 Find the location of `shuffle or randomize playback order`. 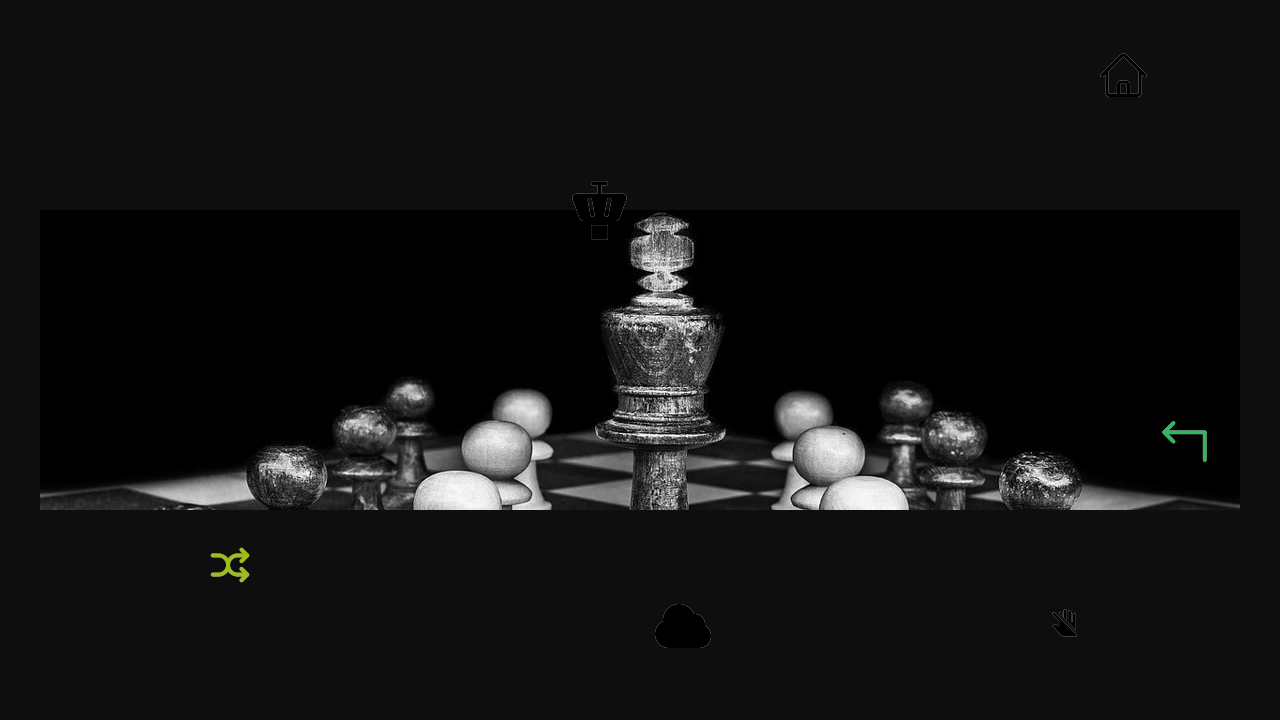

shuffle or randomize playback order is located at coordinates (230, 565).